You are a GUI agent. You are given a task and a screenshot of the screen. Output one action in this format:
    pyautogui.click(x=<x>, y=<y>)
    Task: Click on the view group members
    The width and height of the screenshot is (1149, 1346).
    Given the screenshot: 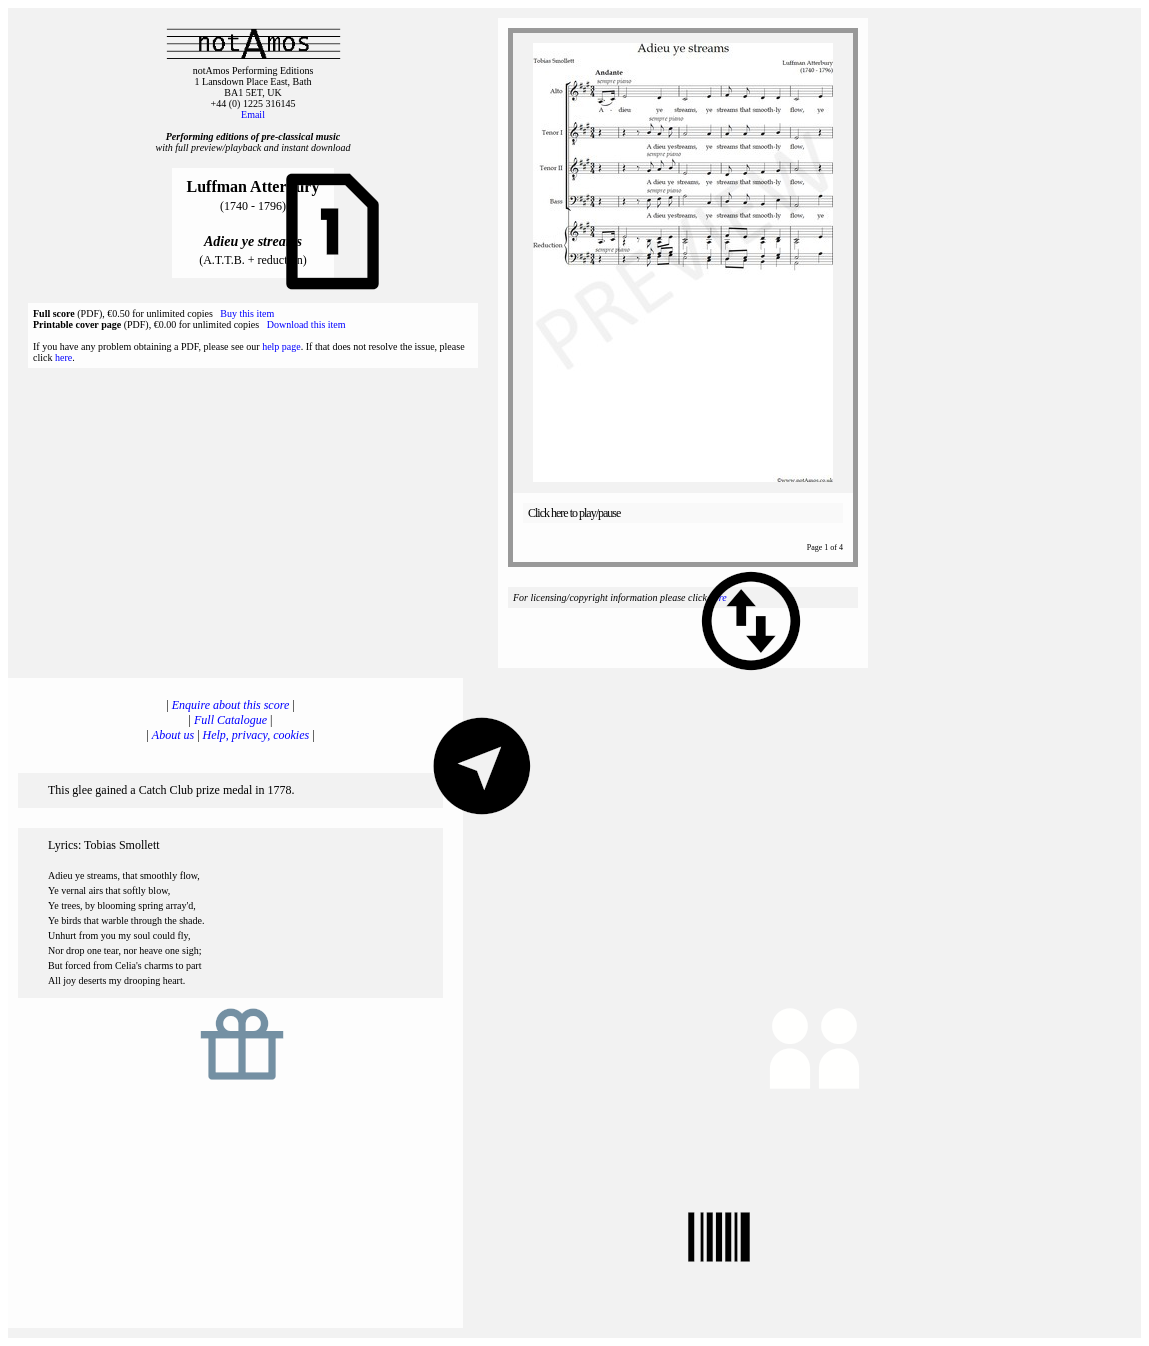 What is the action you would take?
    pyautogui.click(x=814, y=1048)
    